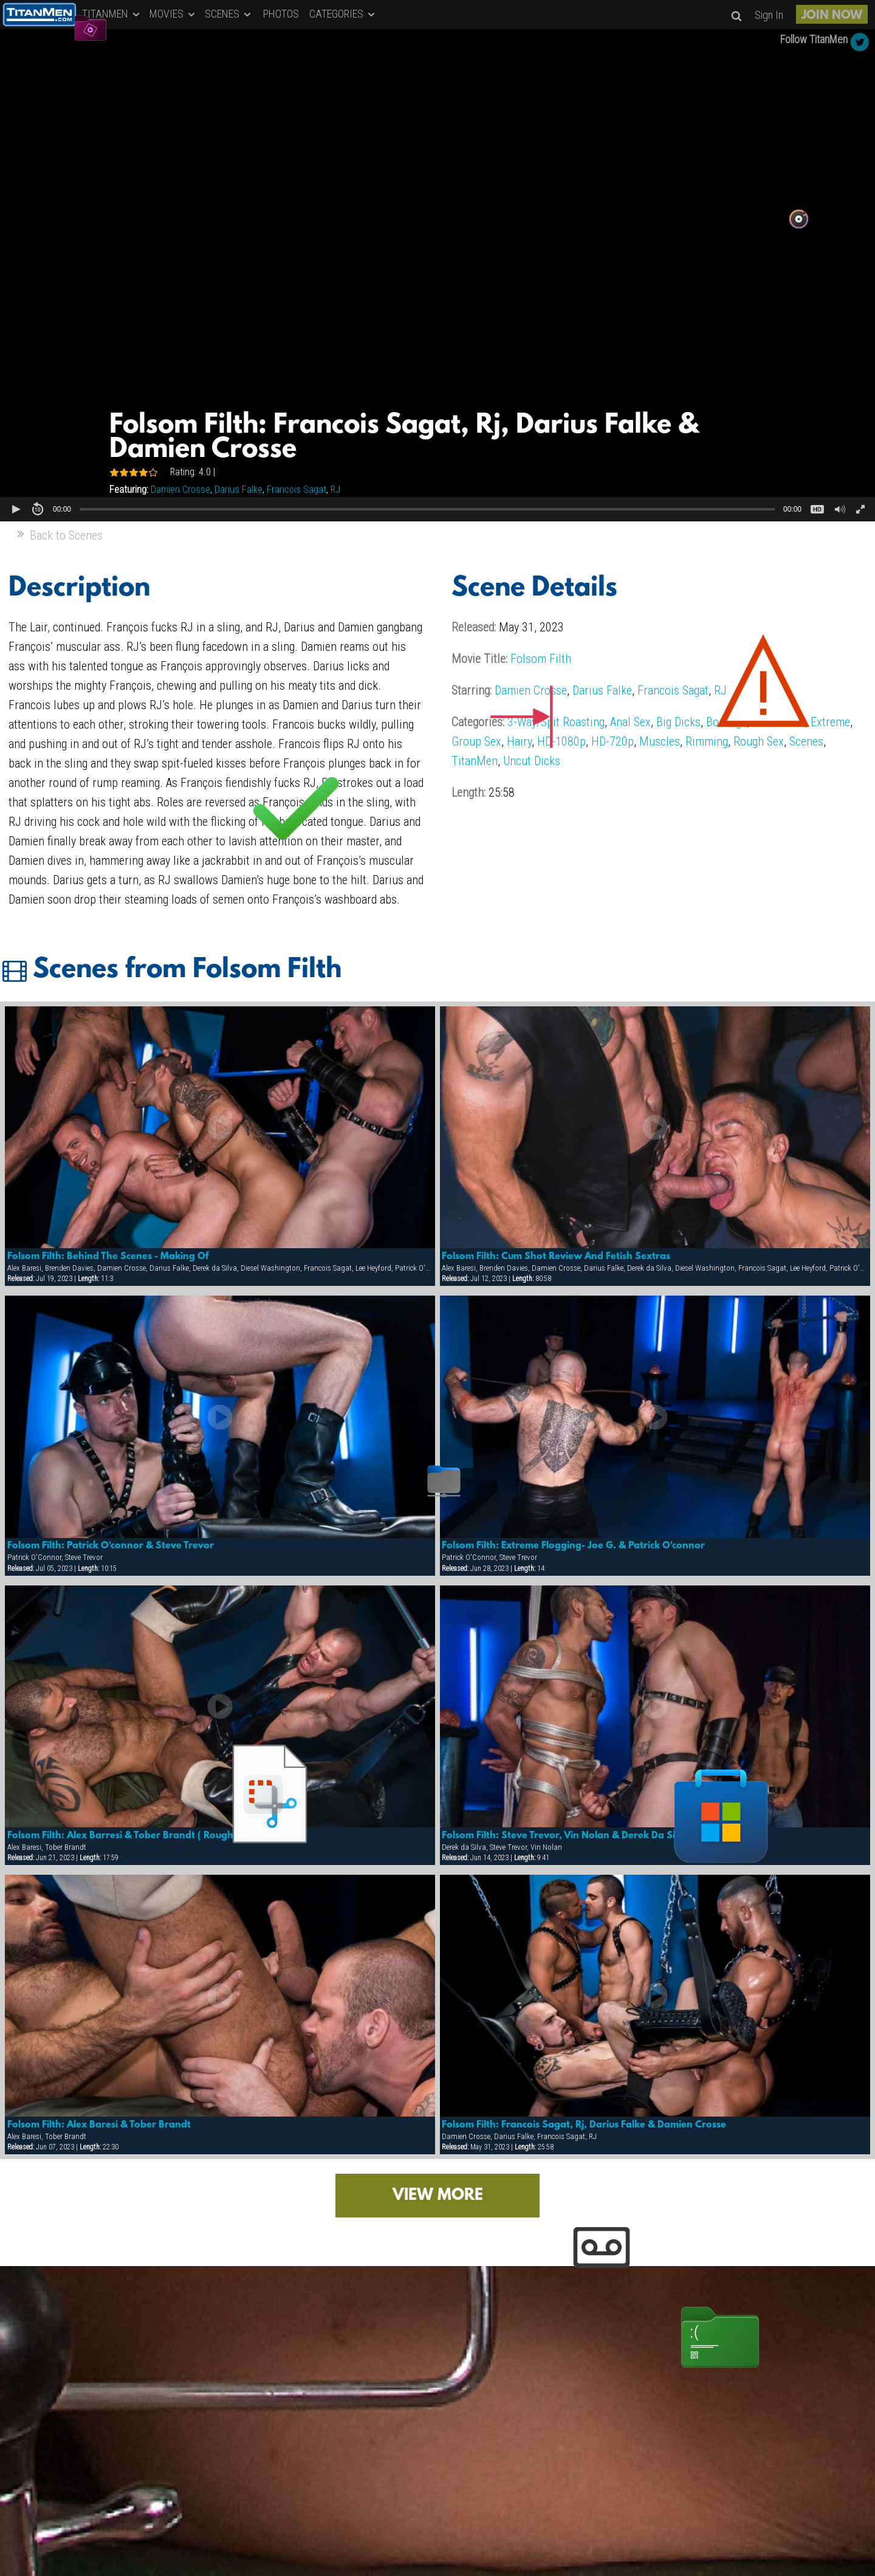 This screenshot has width=875, height=2576. What do you see at coordinates (90, 29) in the screenshot?
I see `open adobe premiere elements project folder` at bounding box center [90, 29].